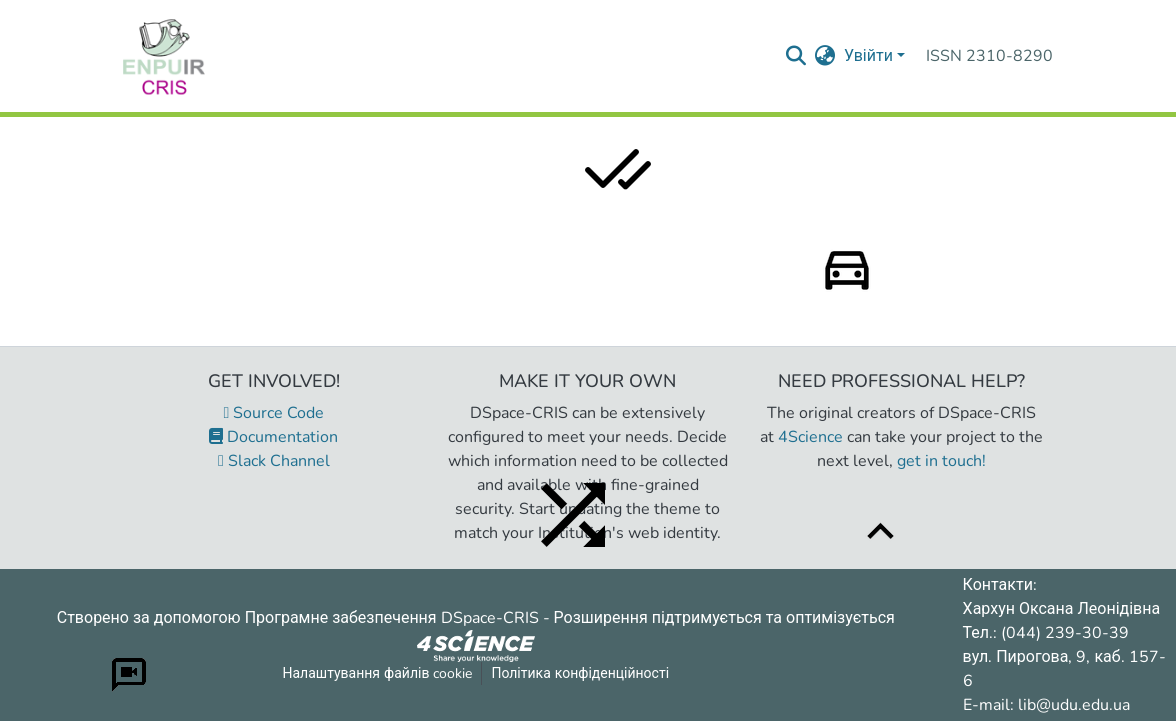 The image size is (1176, 721). What do you see at coordinates (129, 675) in the screenshot?
I see `start a video chat conversation` at bounding box center [129, 675].